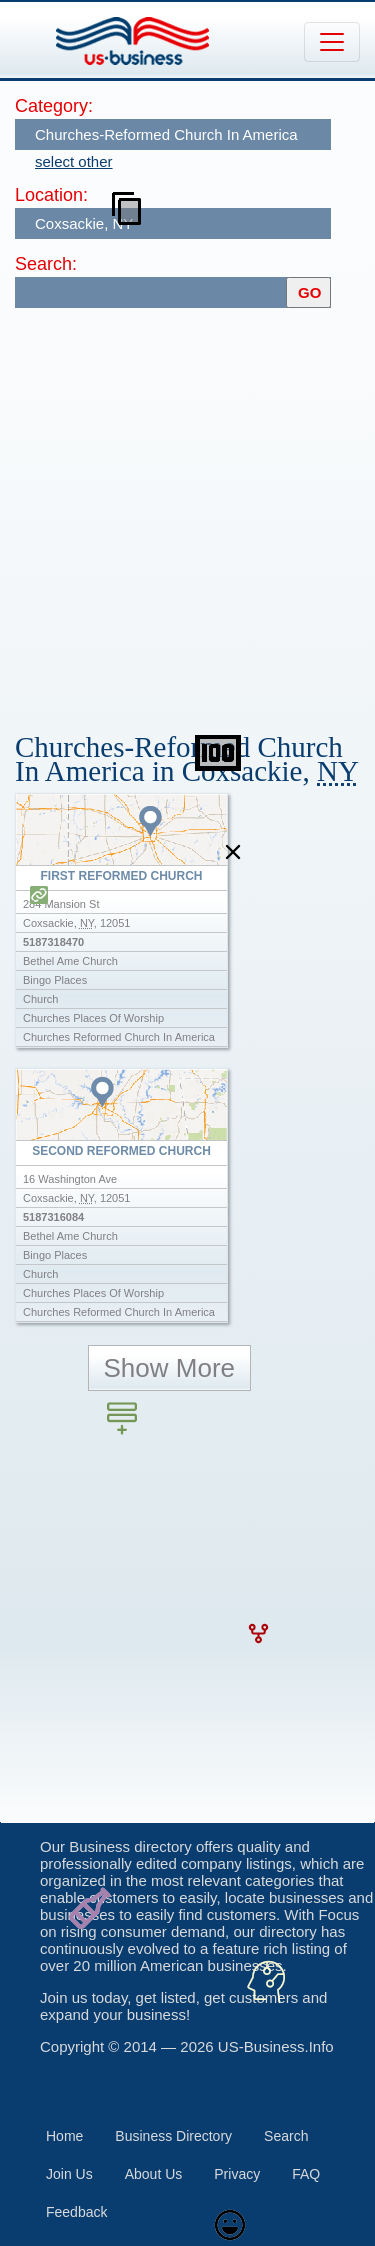  I want to click on add a new row below, so click(122, 1416).